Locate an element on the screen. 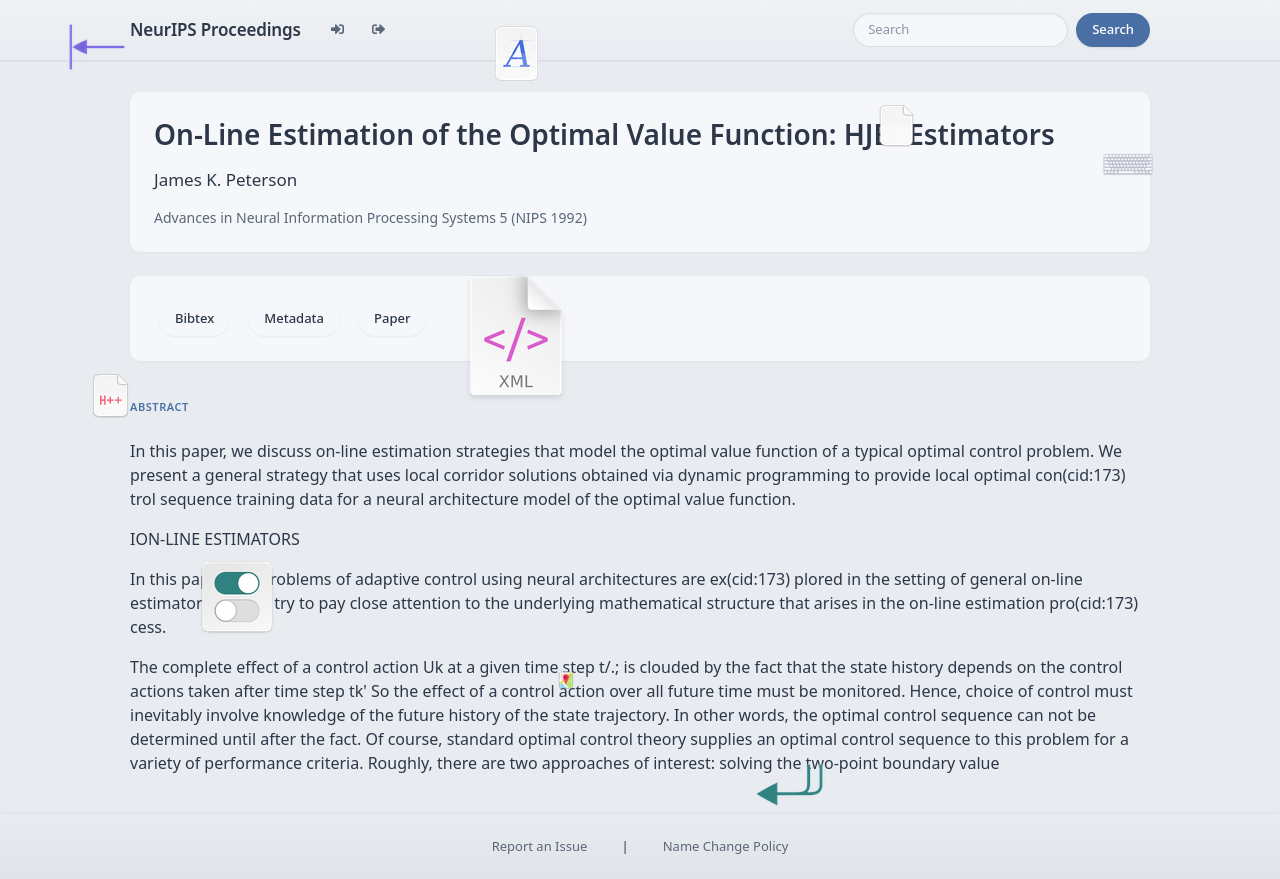 The image size is (1280, 879). c++ header file is located at coordinates (110, 395).